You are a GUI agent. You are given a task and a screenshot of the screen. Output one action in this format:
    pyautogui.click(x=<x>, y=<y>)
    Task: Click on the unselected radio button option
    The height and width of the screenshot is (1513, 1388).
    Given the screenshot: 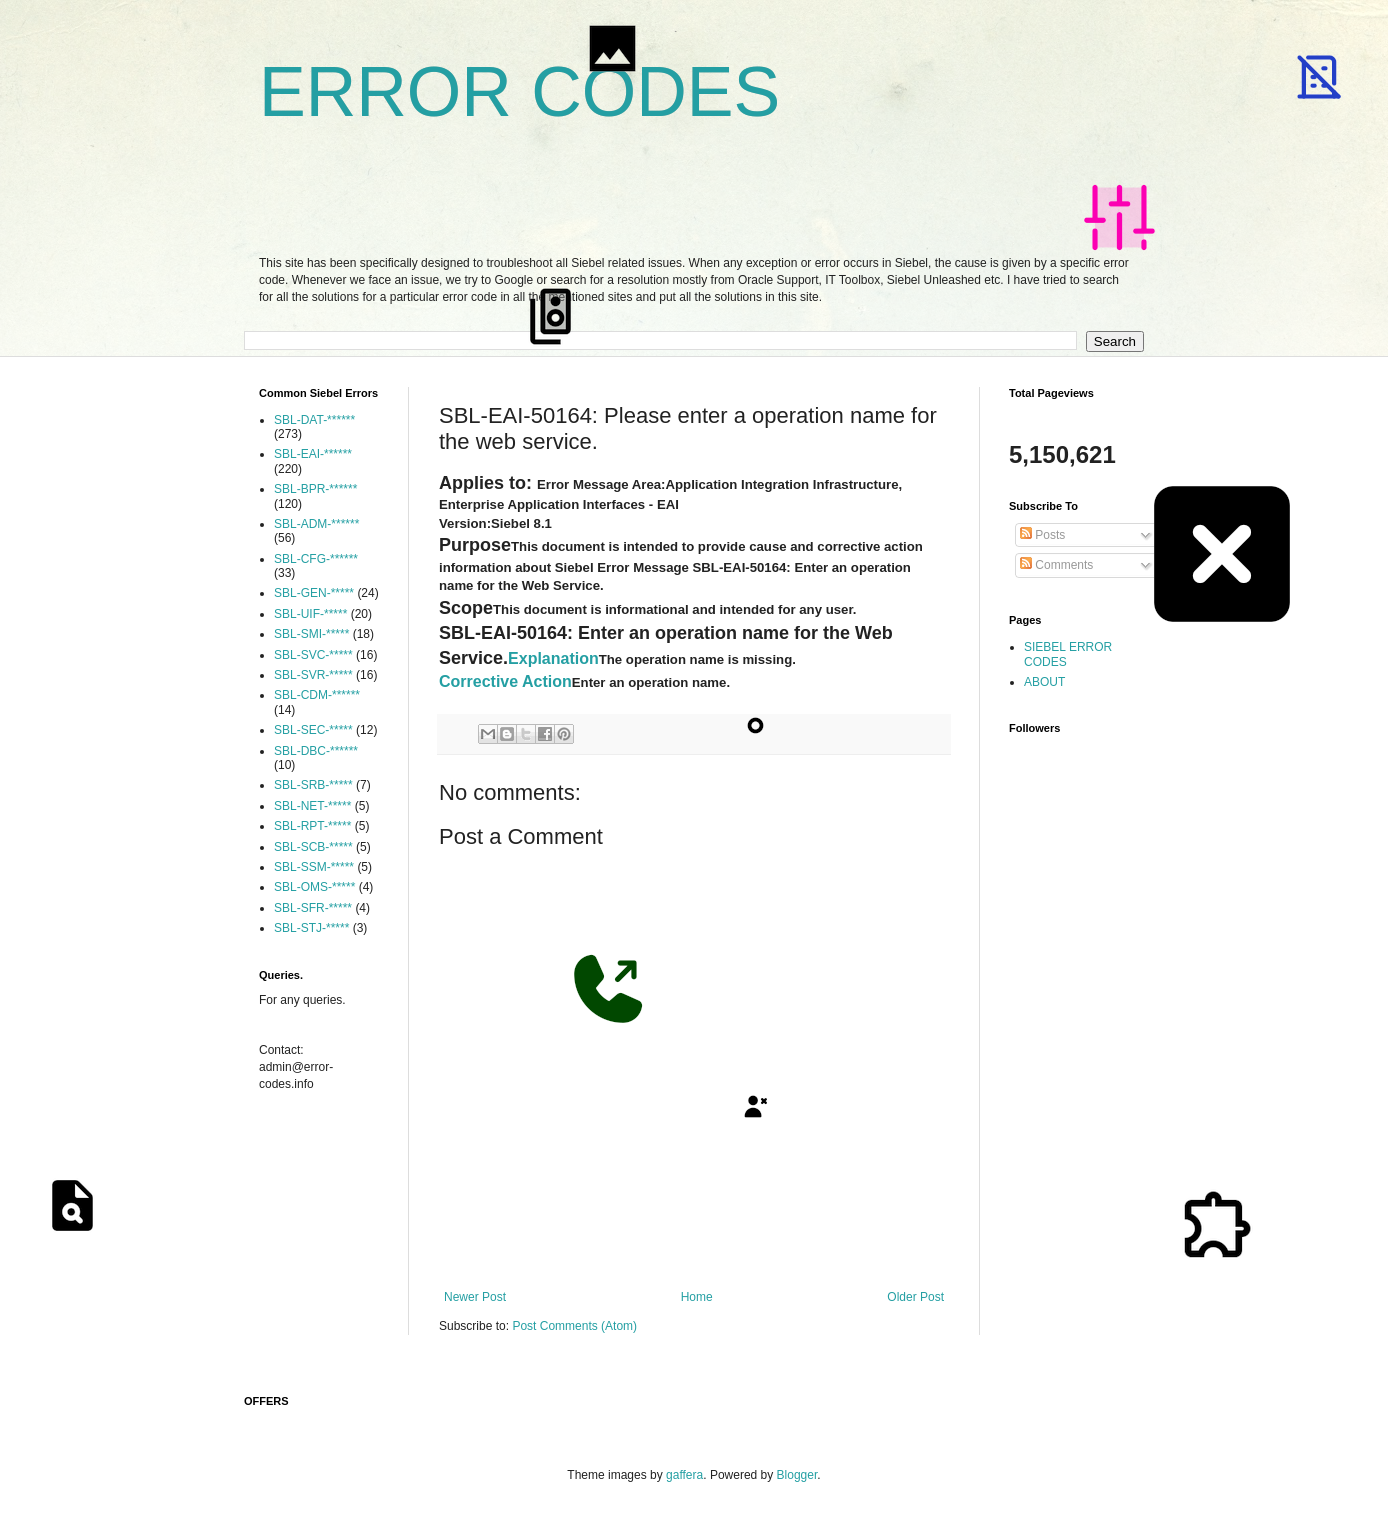 What is the action you would take?
    pyautogui.click(x=755, y=725)
    